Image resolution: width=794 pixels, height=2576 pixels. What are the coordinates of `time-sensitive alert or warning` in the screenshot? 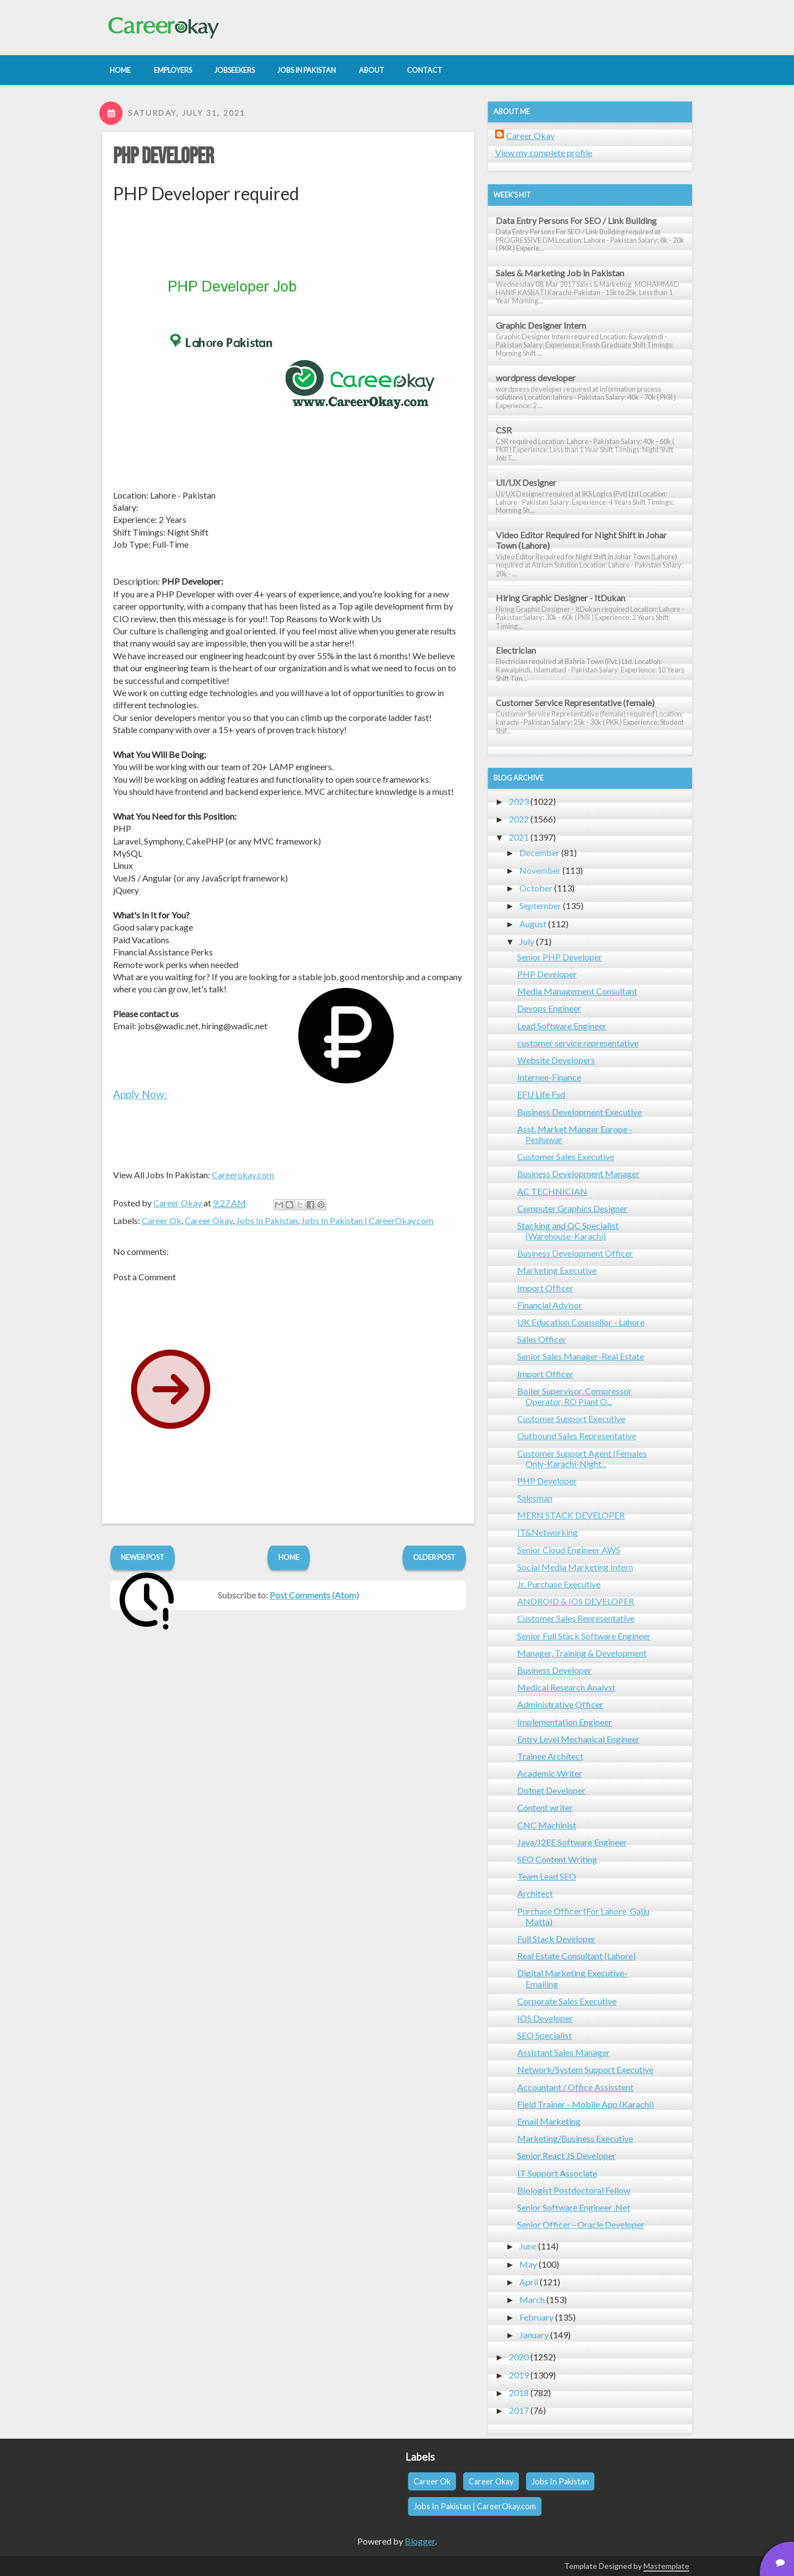 It's located at (147, 1600).